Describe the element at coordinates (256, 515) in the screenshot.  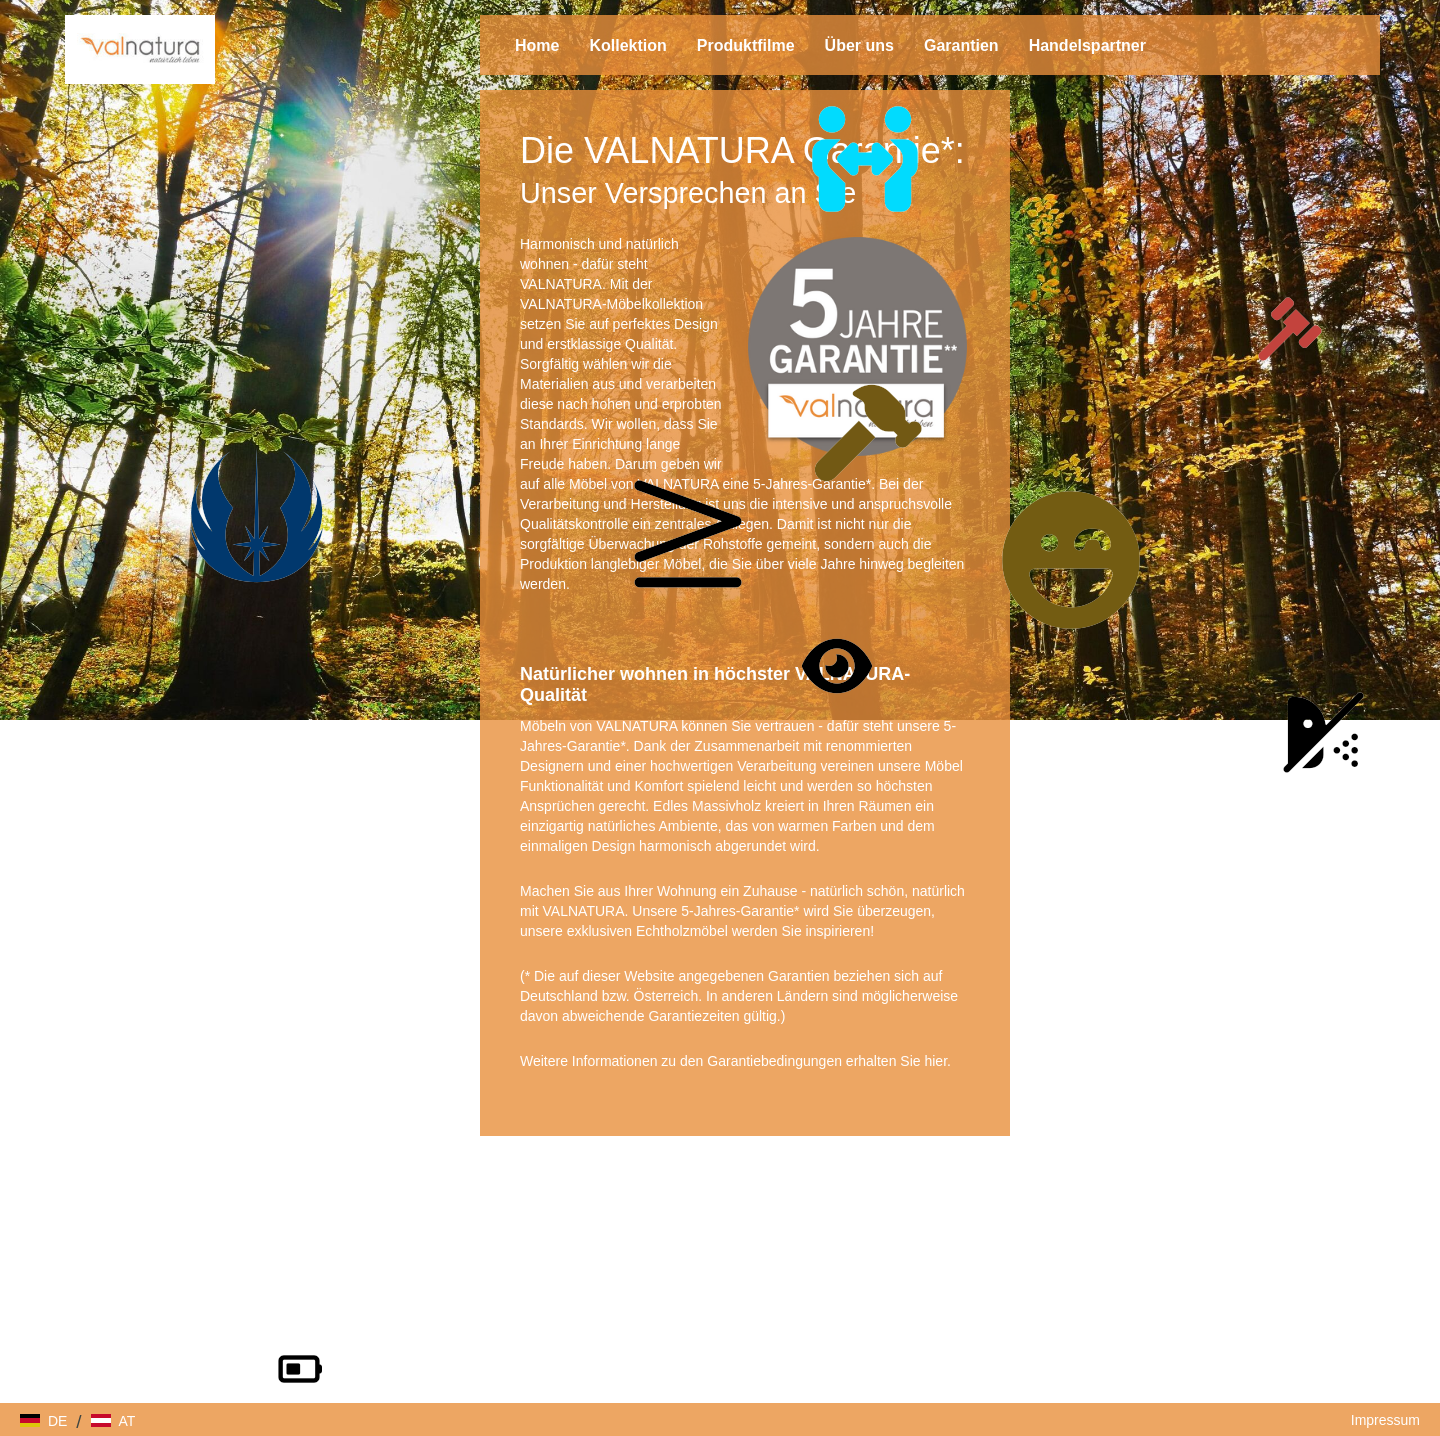
I see `jedi order logo from star wars` at that location.